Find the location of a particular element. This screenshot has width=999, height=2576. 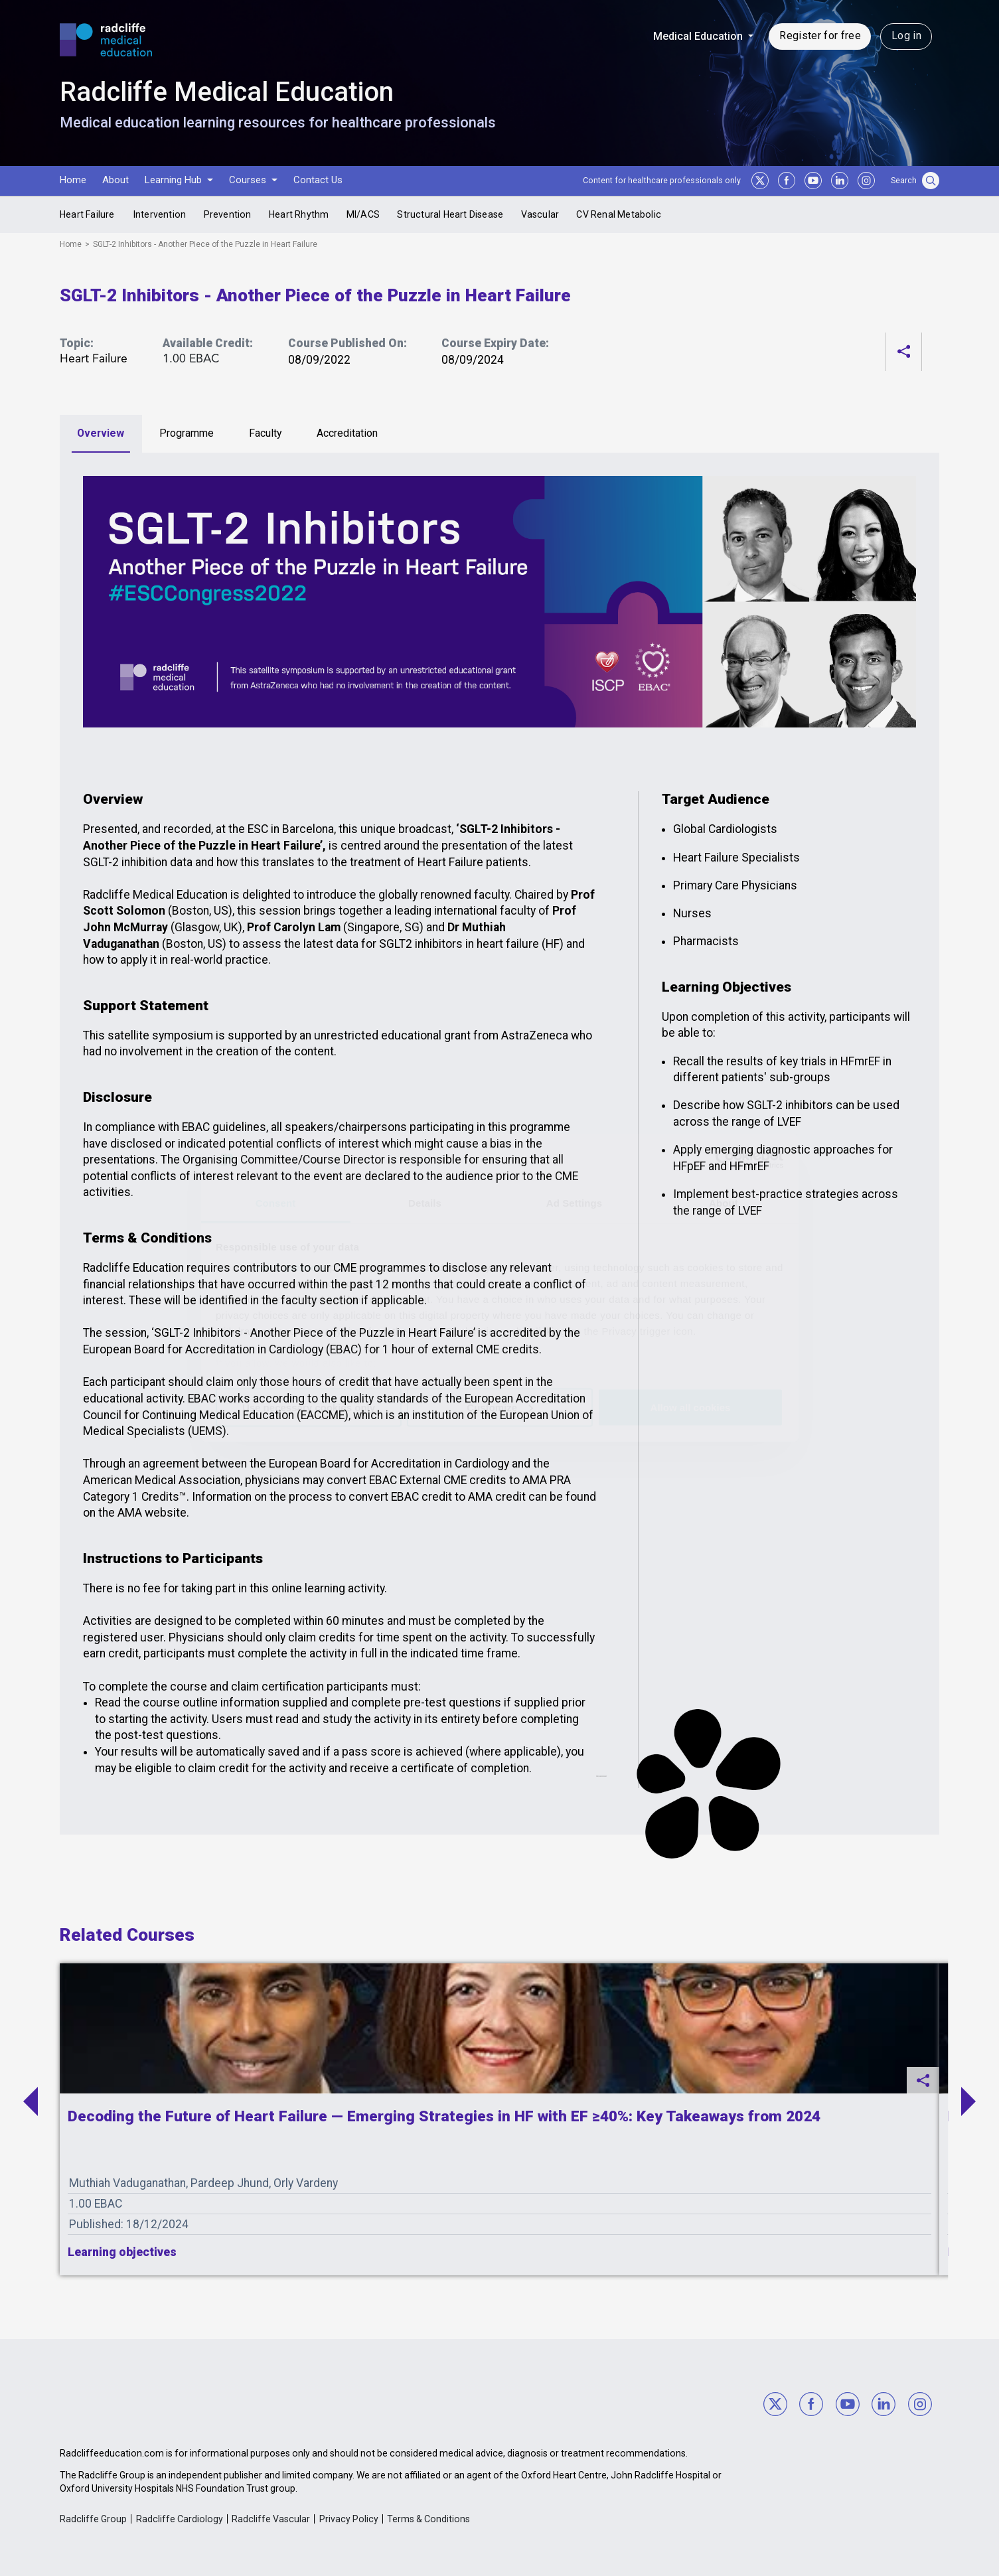

open ICQ messenger app is located at coordinates (708, 1783).